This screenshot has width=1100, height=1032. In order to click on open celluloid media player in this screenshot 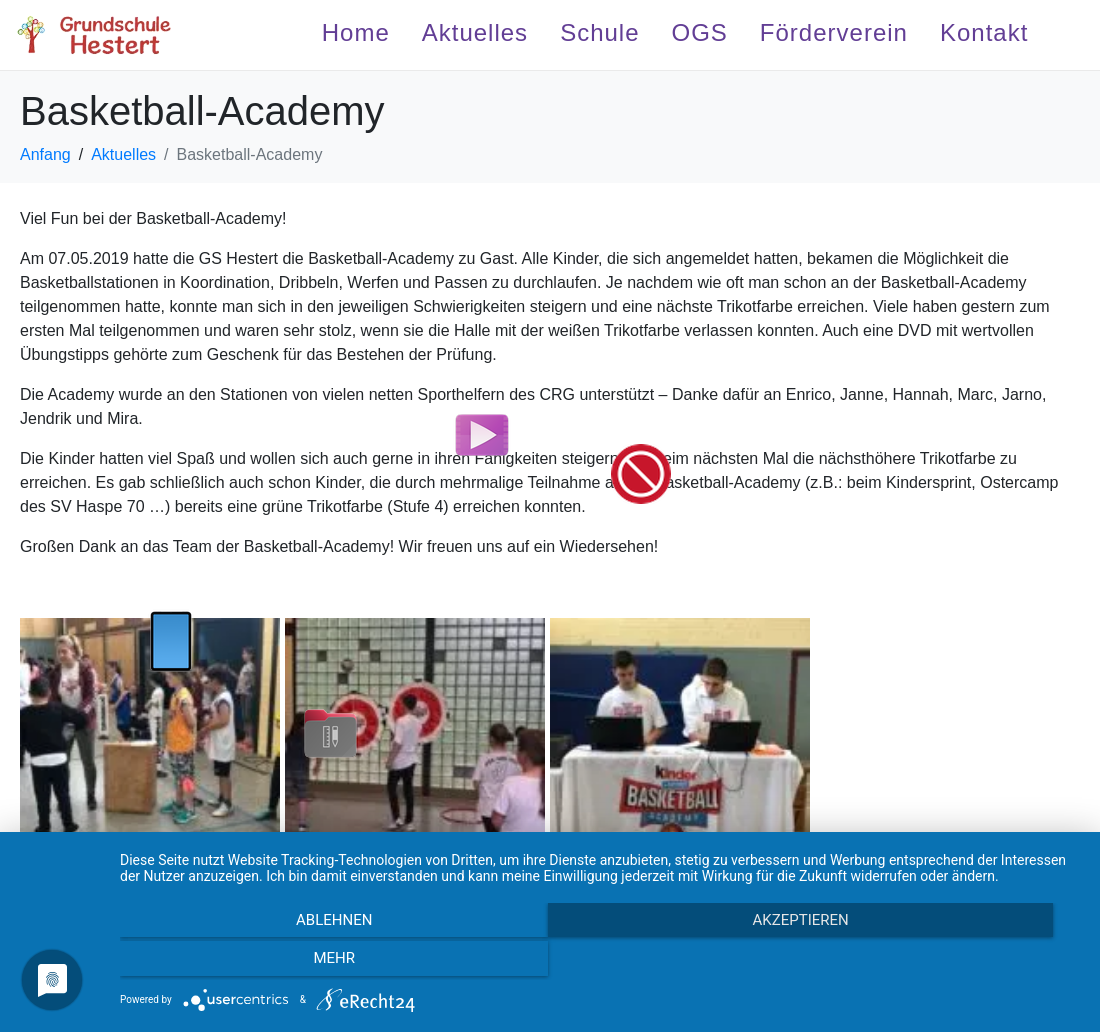, I will do `click(482, 435)`.